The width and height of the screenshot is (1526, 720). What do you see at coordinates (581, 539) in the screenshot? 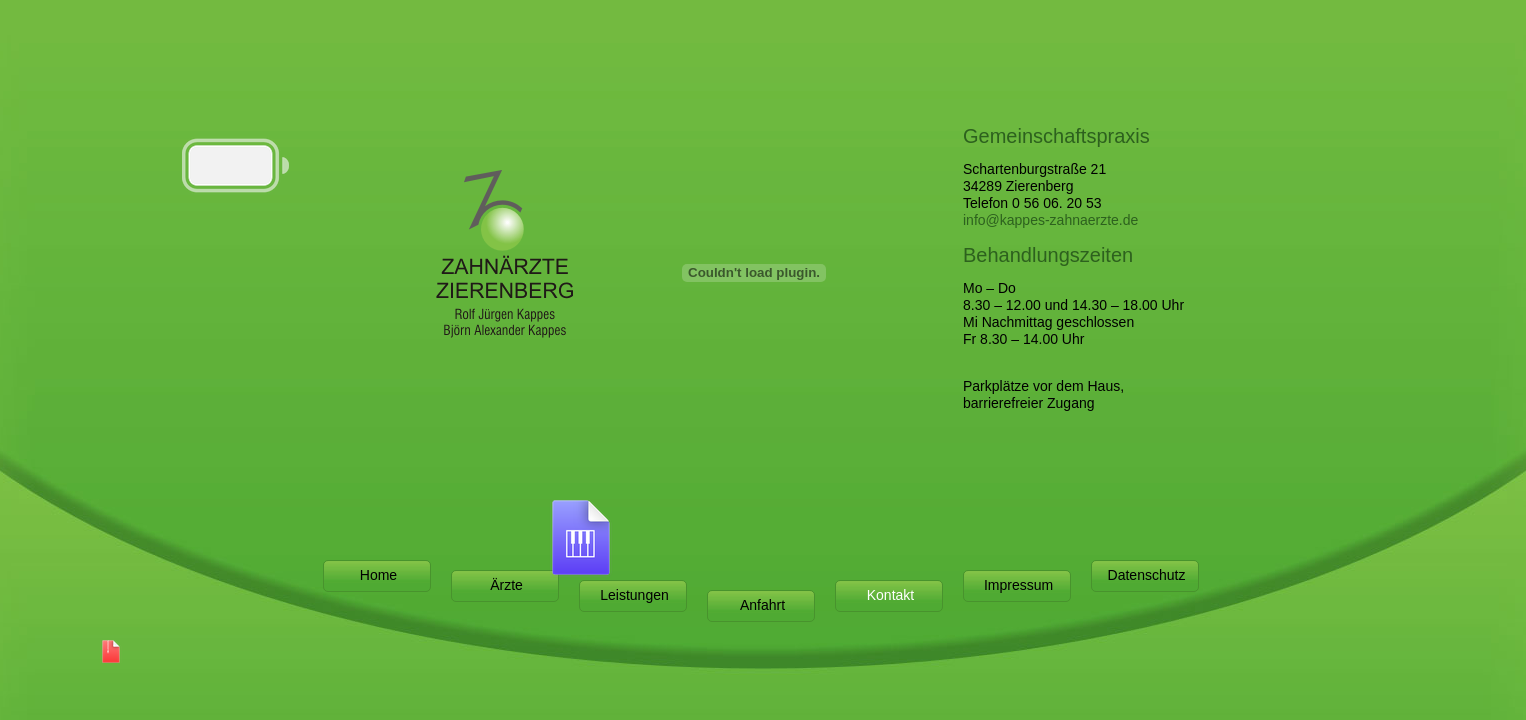
I see `a midi audio file` at bounding box center [581, 539].